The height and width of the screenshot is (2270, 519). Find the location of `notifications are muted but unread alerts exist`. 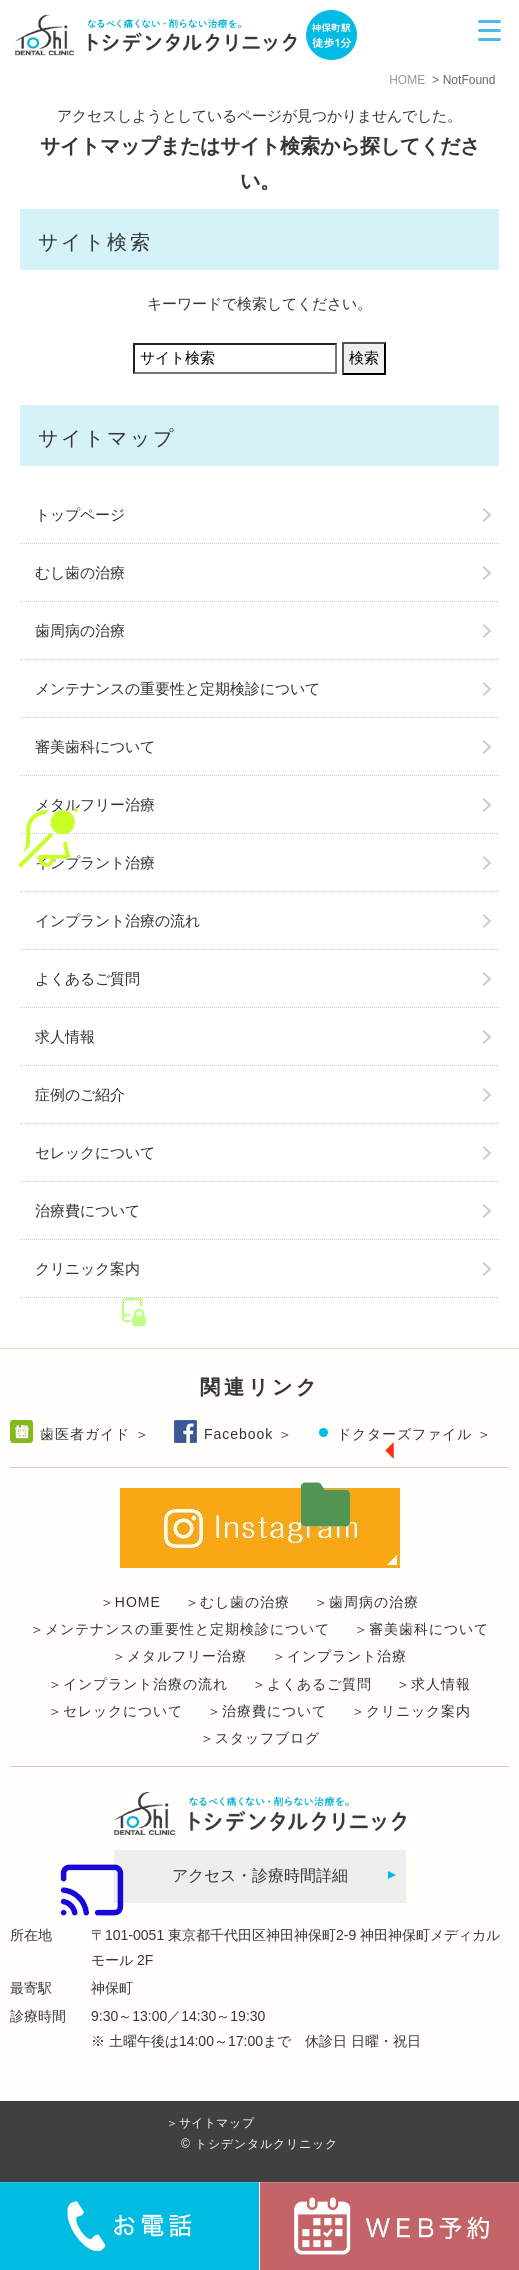

notifications are muted but unread alerts exist is located at coordinates (46, 838).